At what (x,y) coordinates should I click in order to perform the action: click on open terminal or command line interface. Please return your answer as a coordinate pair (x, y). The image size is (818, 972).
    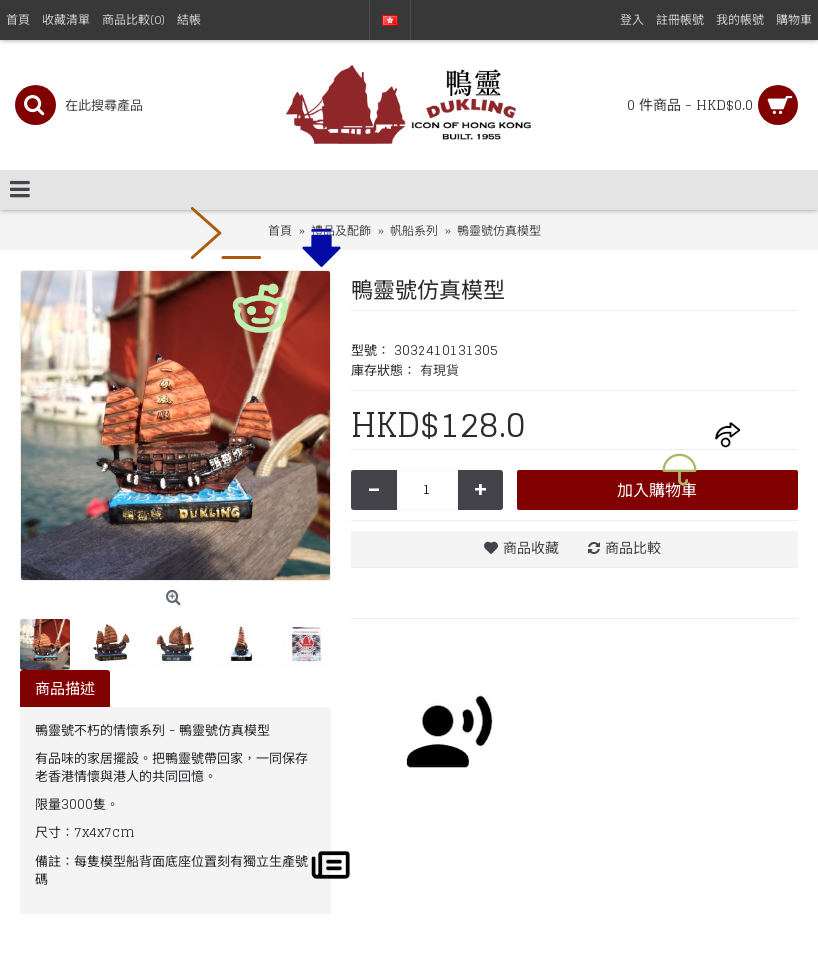
    Looking at the image, I should click on (226, 233).